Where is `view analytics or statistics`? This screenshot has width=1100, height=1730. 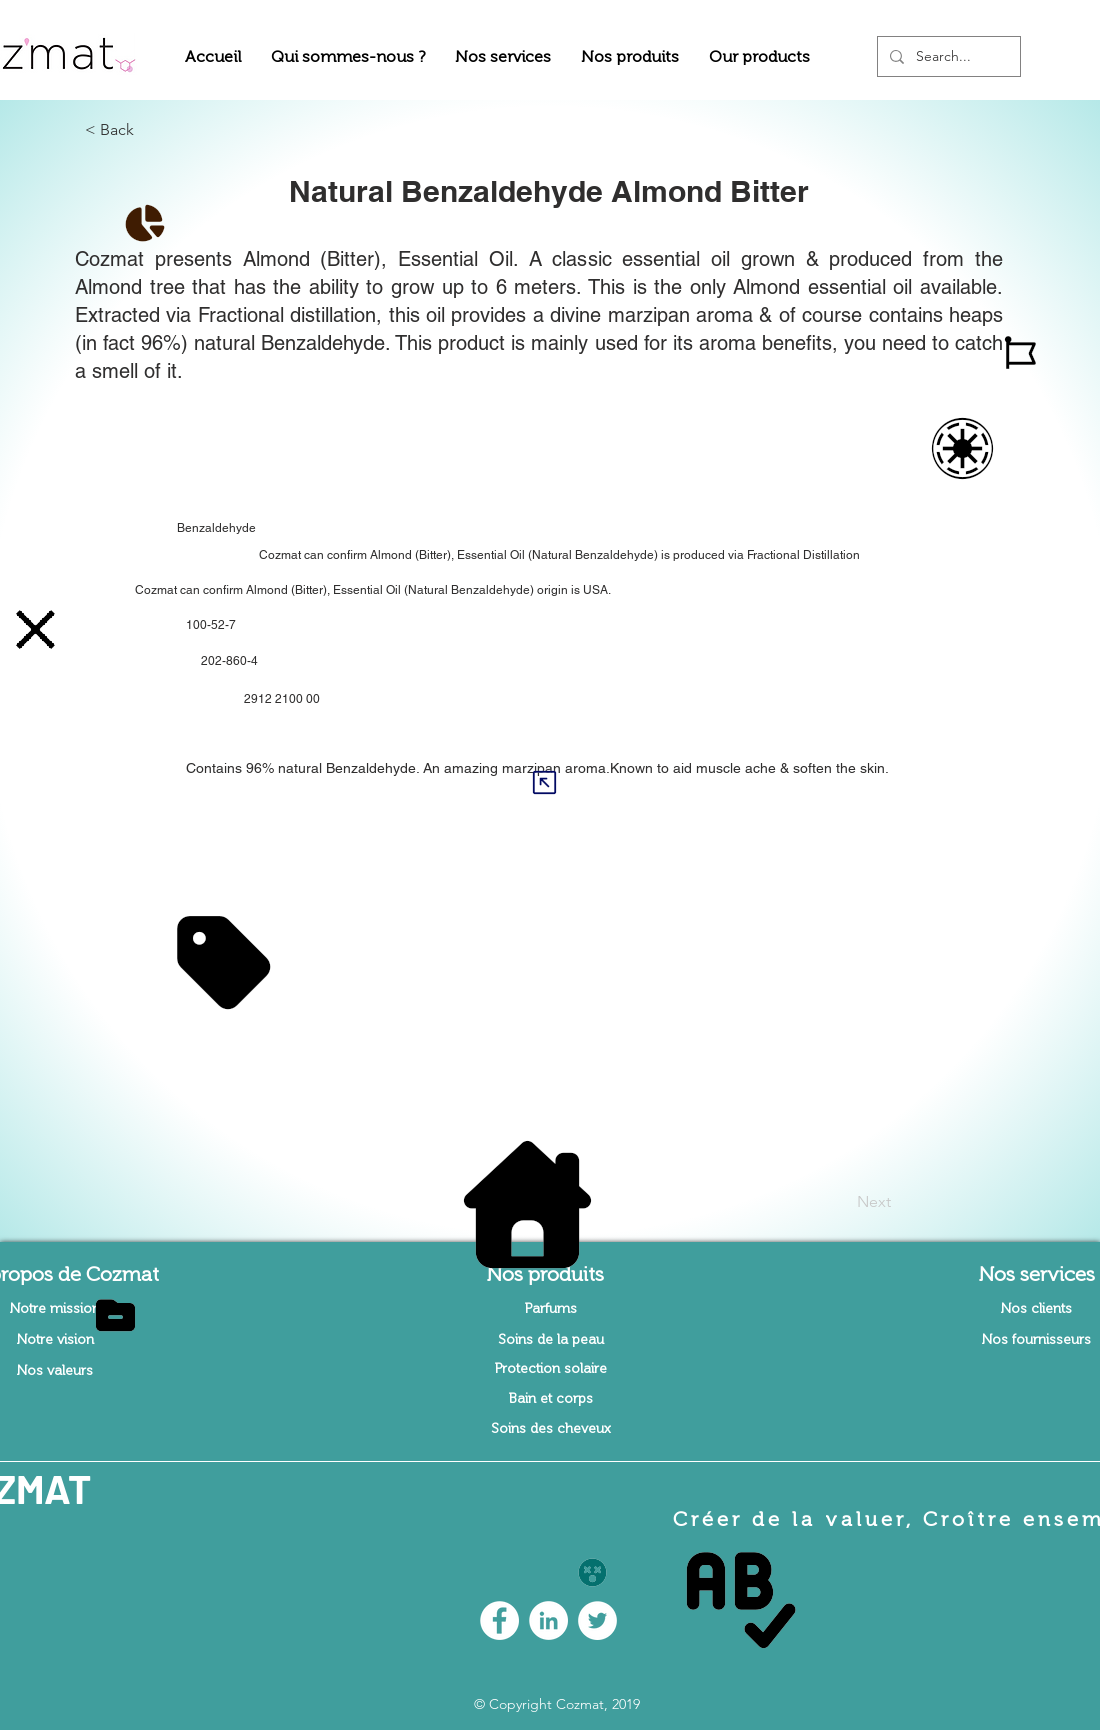 view analytics or statistics is located at coordinates (144, 223).